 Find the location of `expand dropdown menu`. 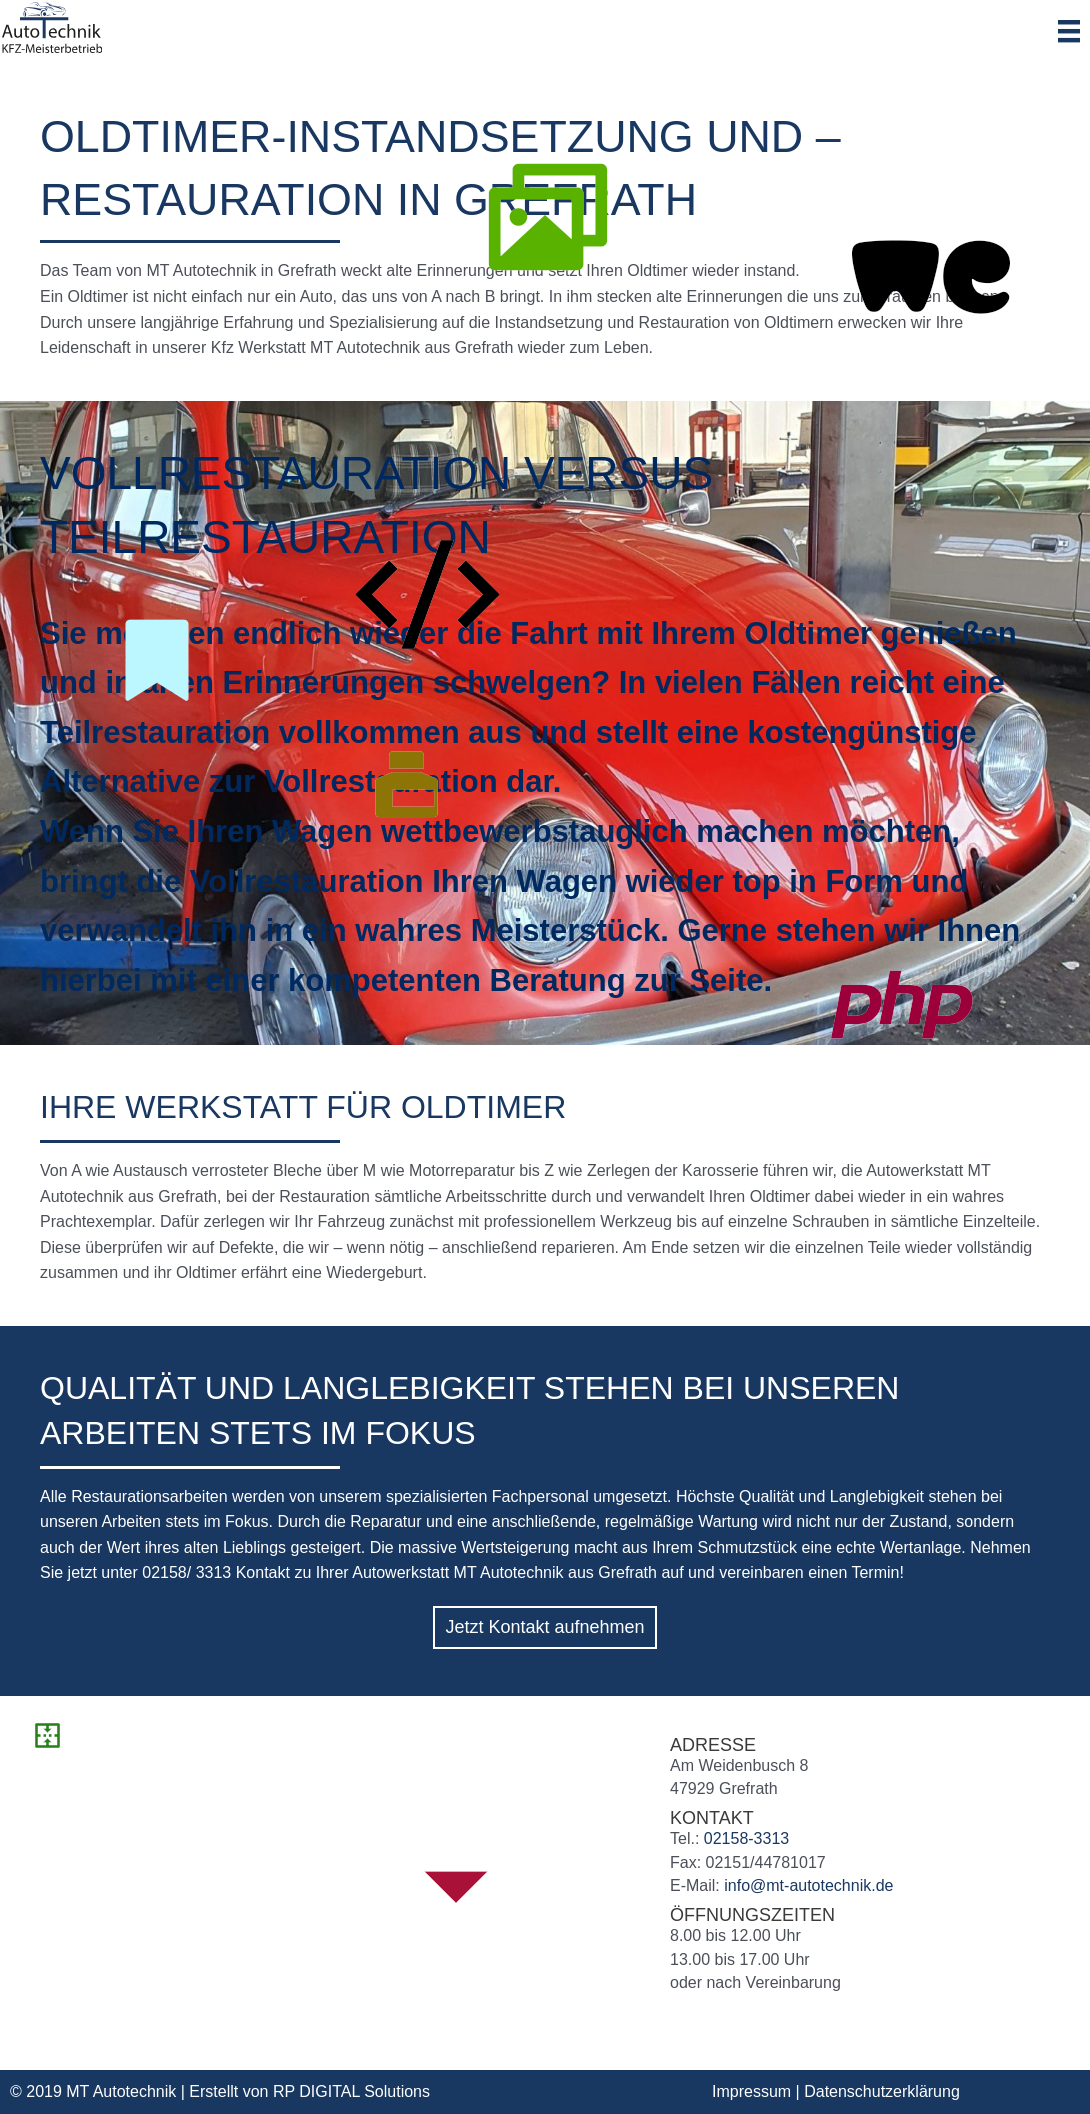

expand dropdown menu is located at coordinates (456, 1882).